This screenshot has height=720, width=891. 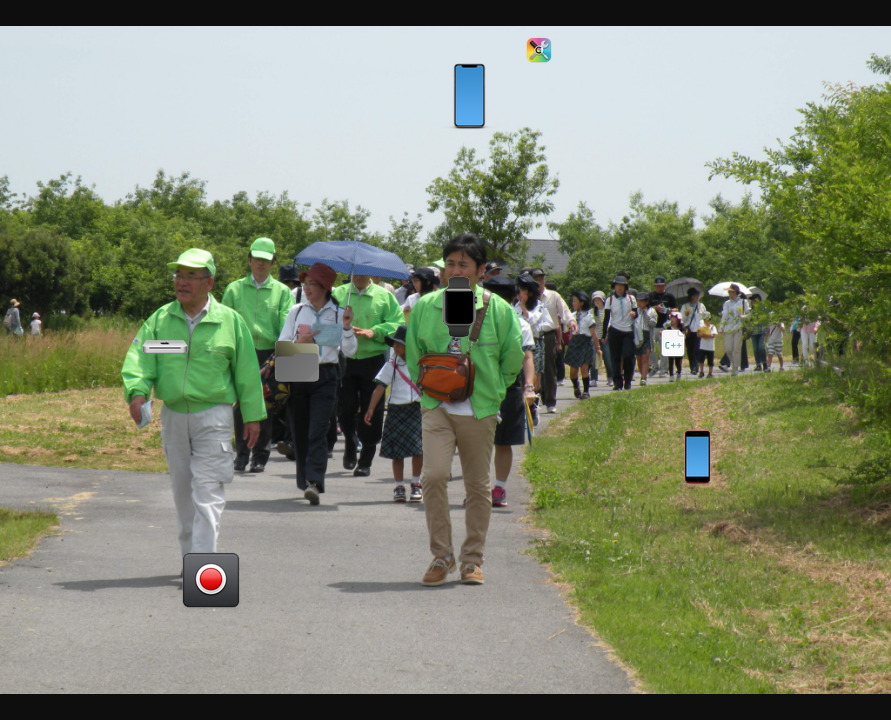 What do you see at coordinates (165, 340) in the screenshot?
I see `represents a mac mini device in system settings` at bounding box center [165, 340].